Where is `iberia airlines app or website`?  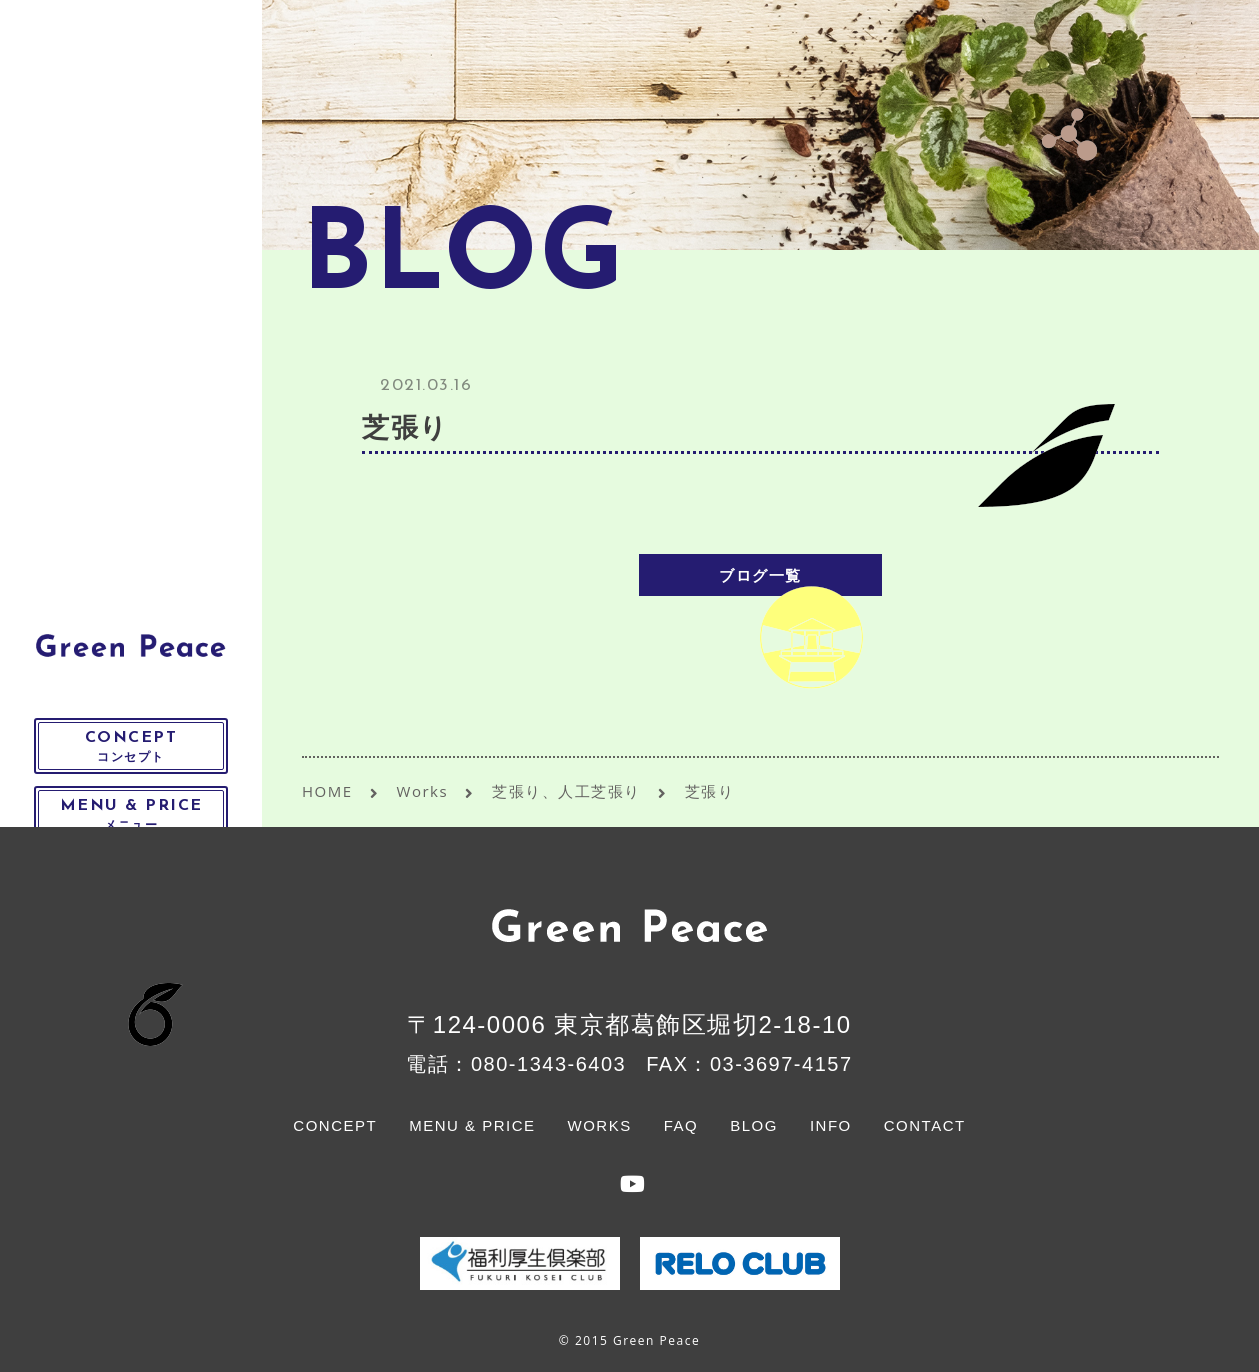 iberia airlines app or website is located at coordinates (1046, 455).